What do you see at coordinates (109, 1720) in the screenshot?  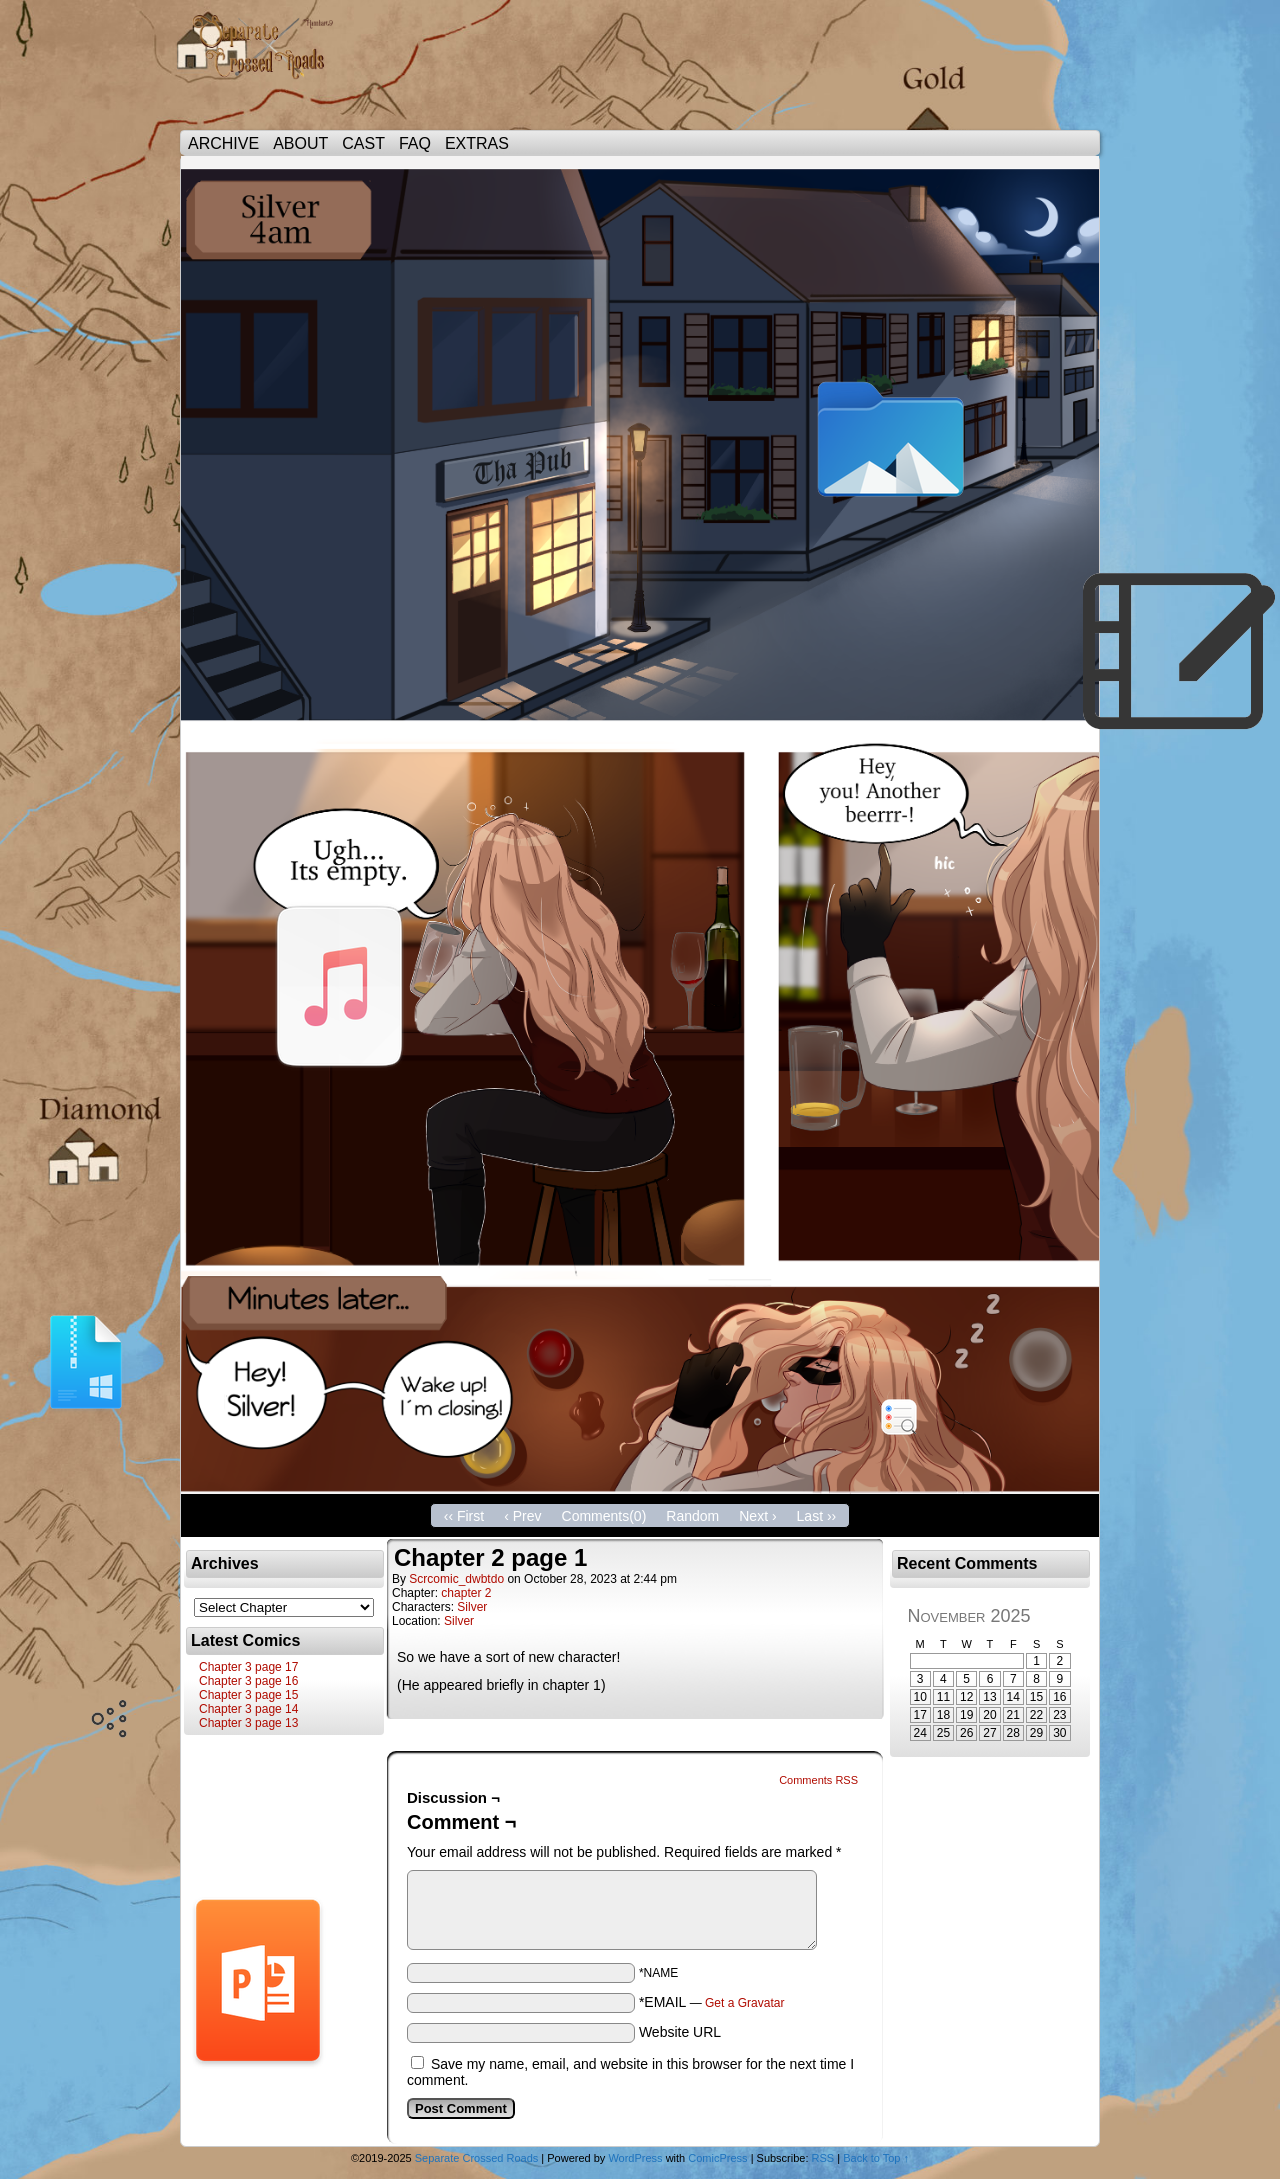 I see `track or monitor folder activity` at bounding box center [109, 1720].